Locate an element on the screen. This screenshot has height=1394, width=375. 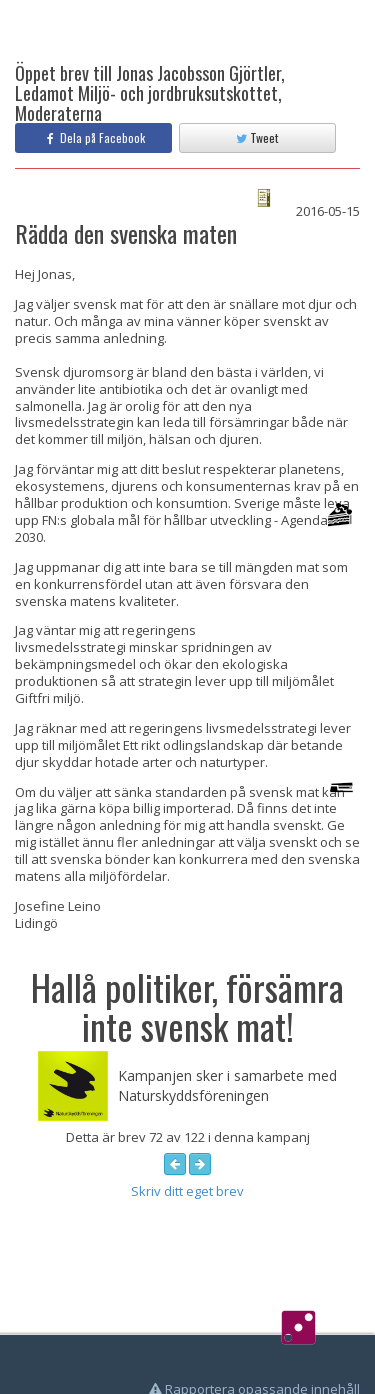
staple documents together is located at coordinates (341, 785).